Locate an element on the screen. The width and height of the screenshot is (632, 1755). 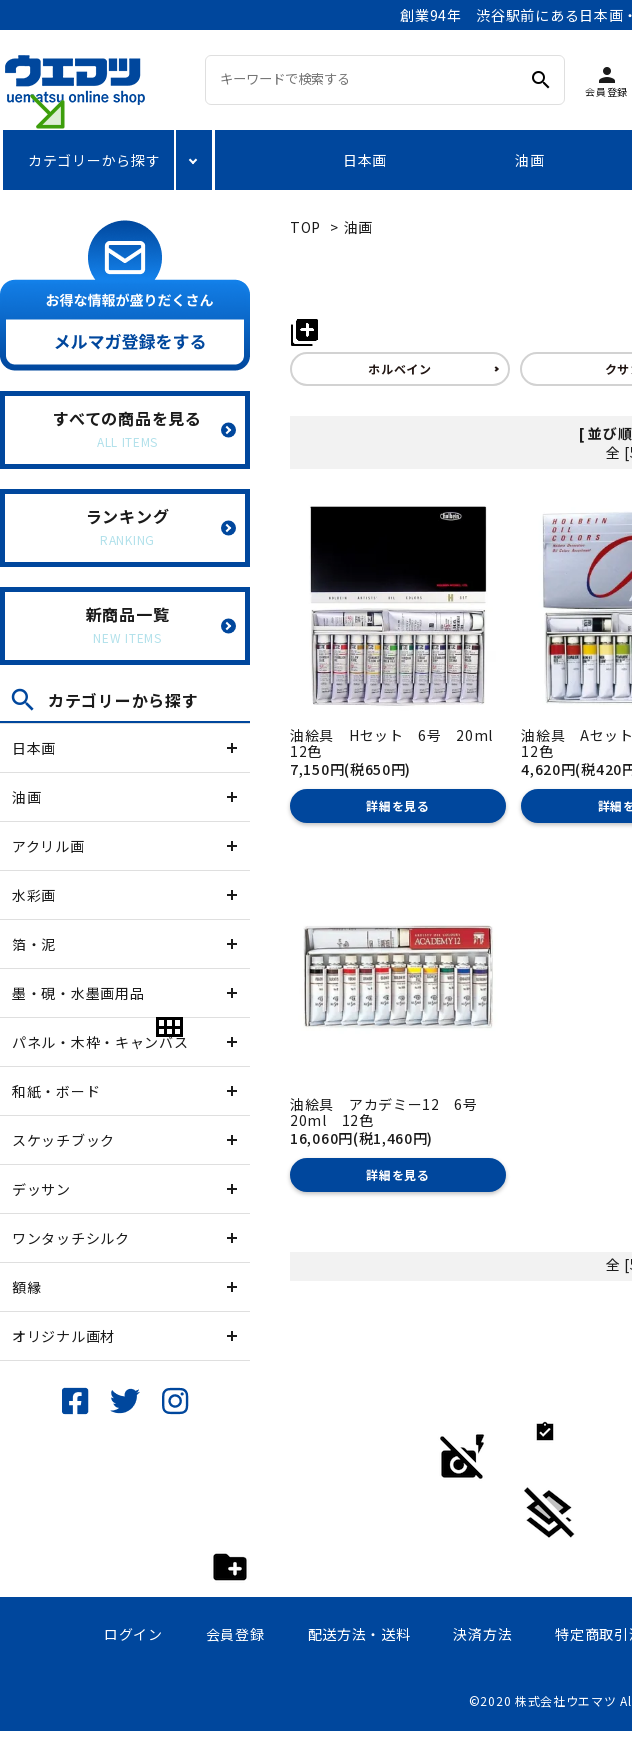
clear all map layers is located at coordinates (549, 1515).